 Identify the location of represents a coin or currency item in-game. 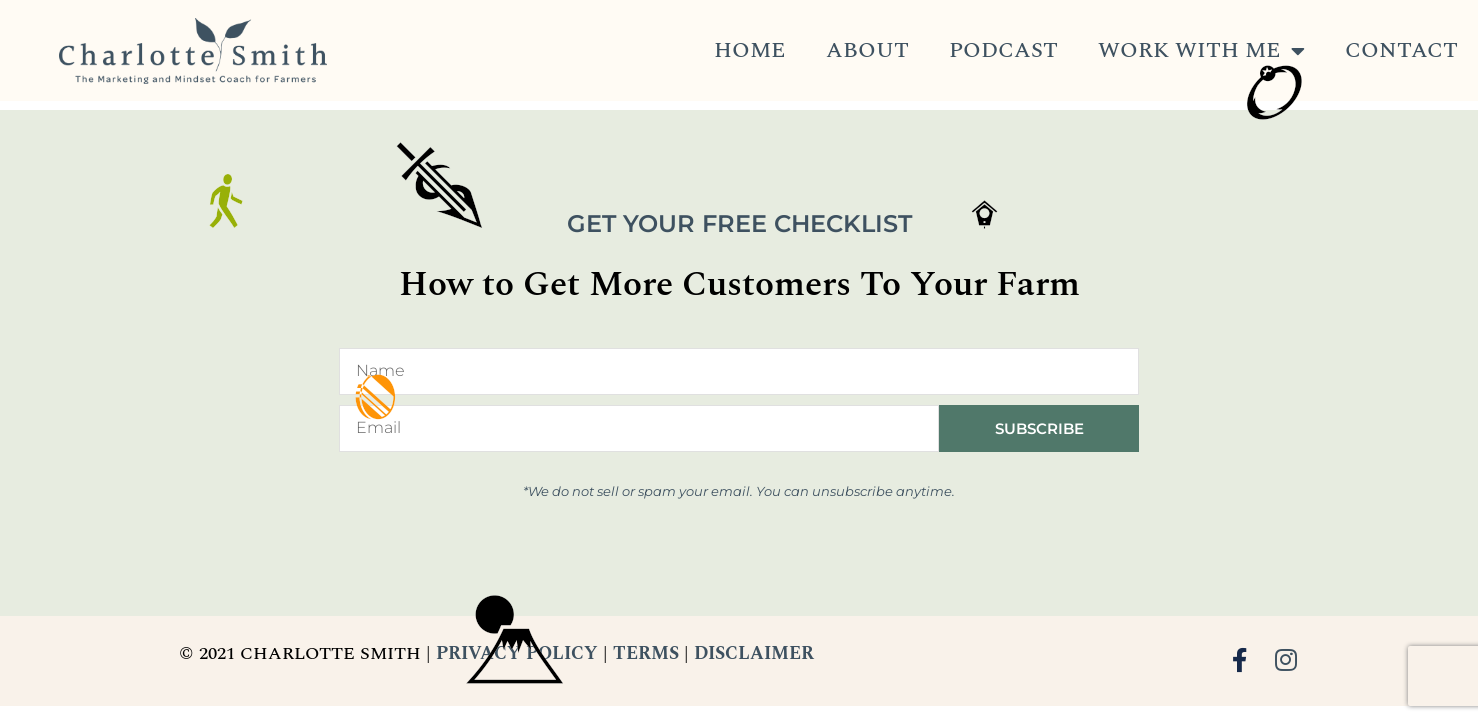
(376, 397).